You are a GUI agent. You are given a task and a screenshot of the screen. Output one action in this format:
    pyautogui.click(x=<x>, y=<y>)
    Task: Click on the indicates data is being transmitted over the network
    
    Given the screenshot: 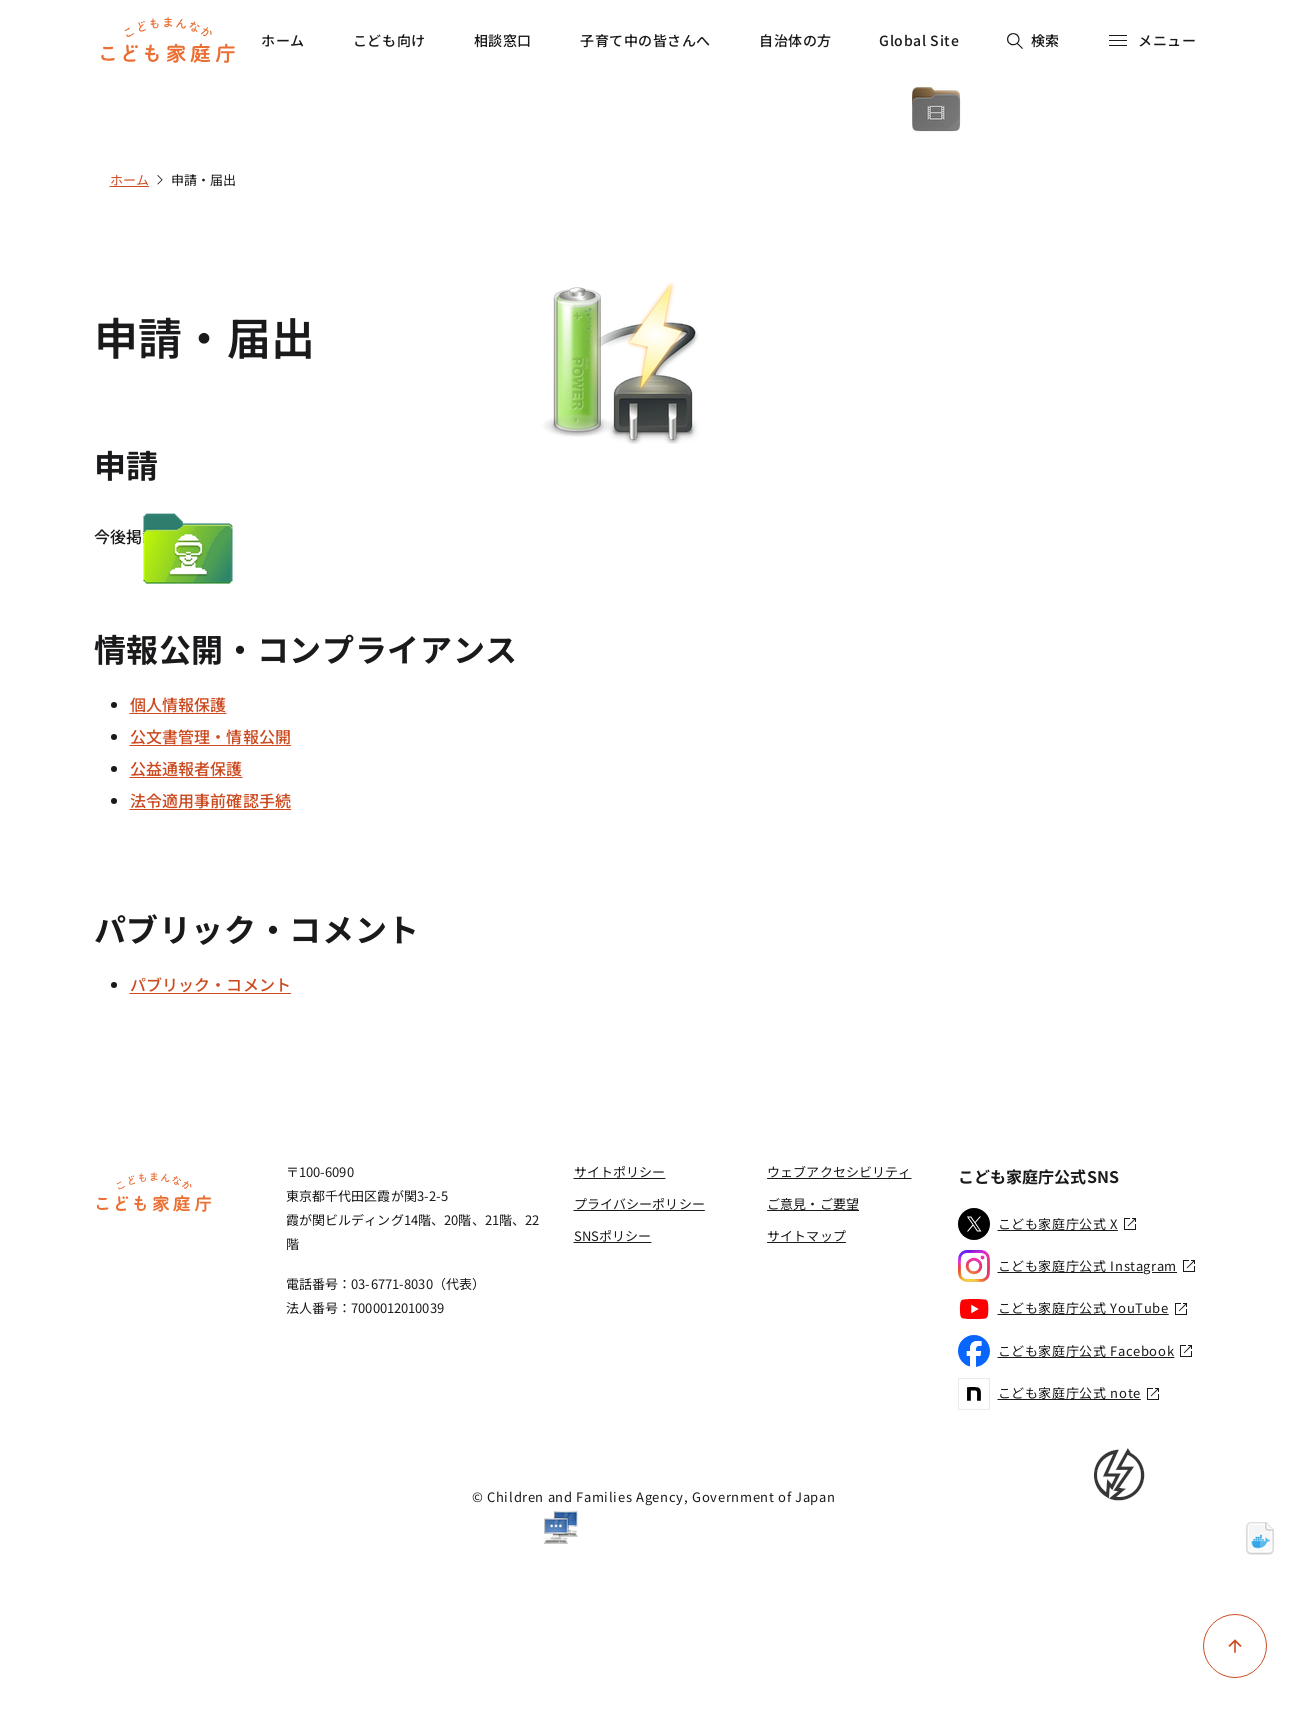 What is the action you would take?
    pyautogui.click(x=560, y=1527)
    